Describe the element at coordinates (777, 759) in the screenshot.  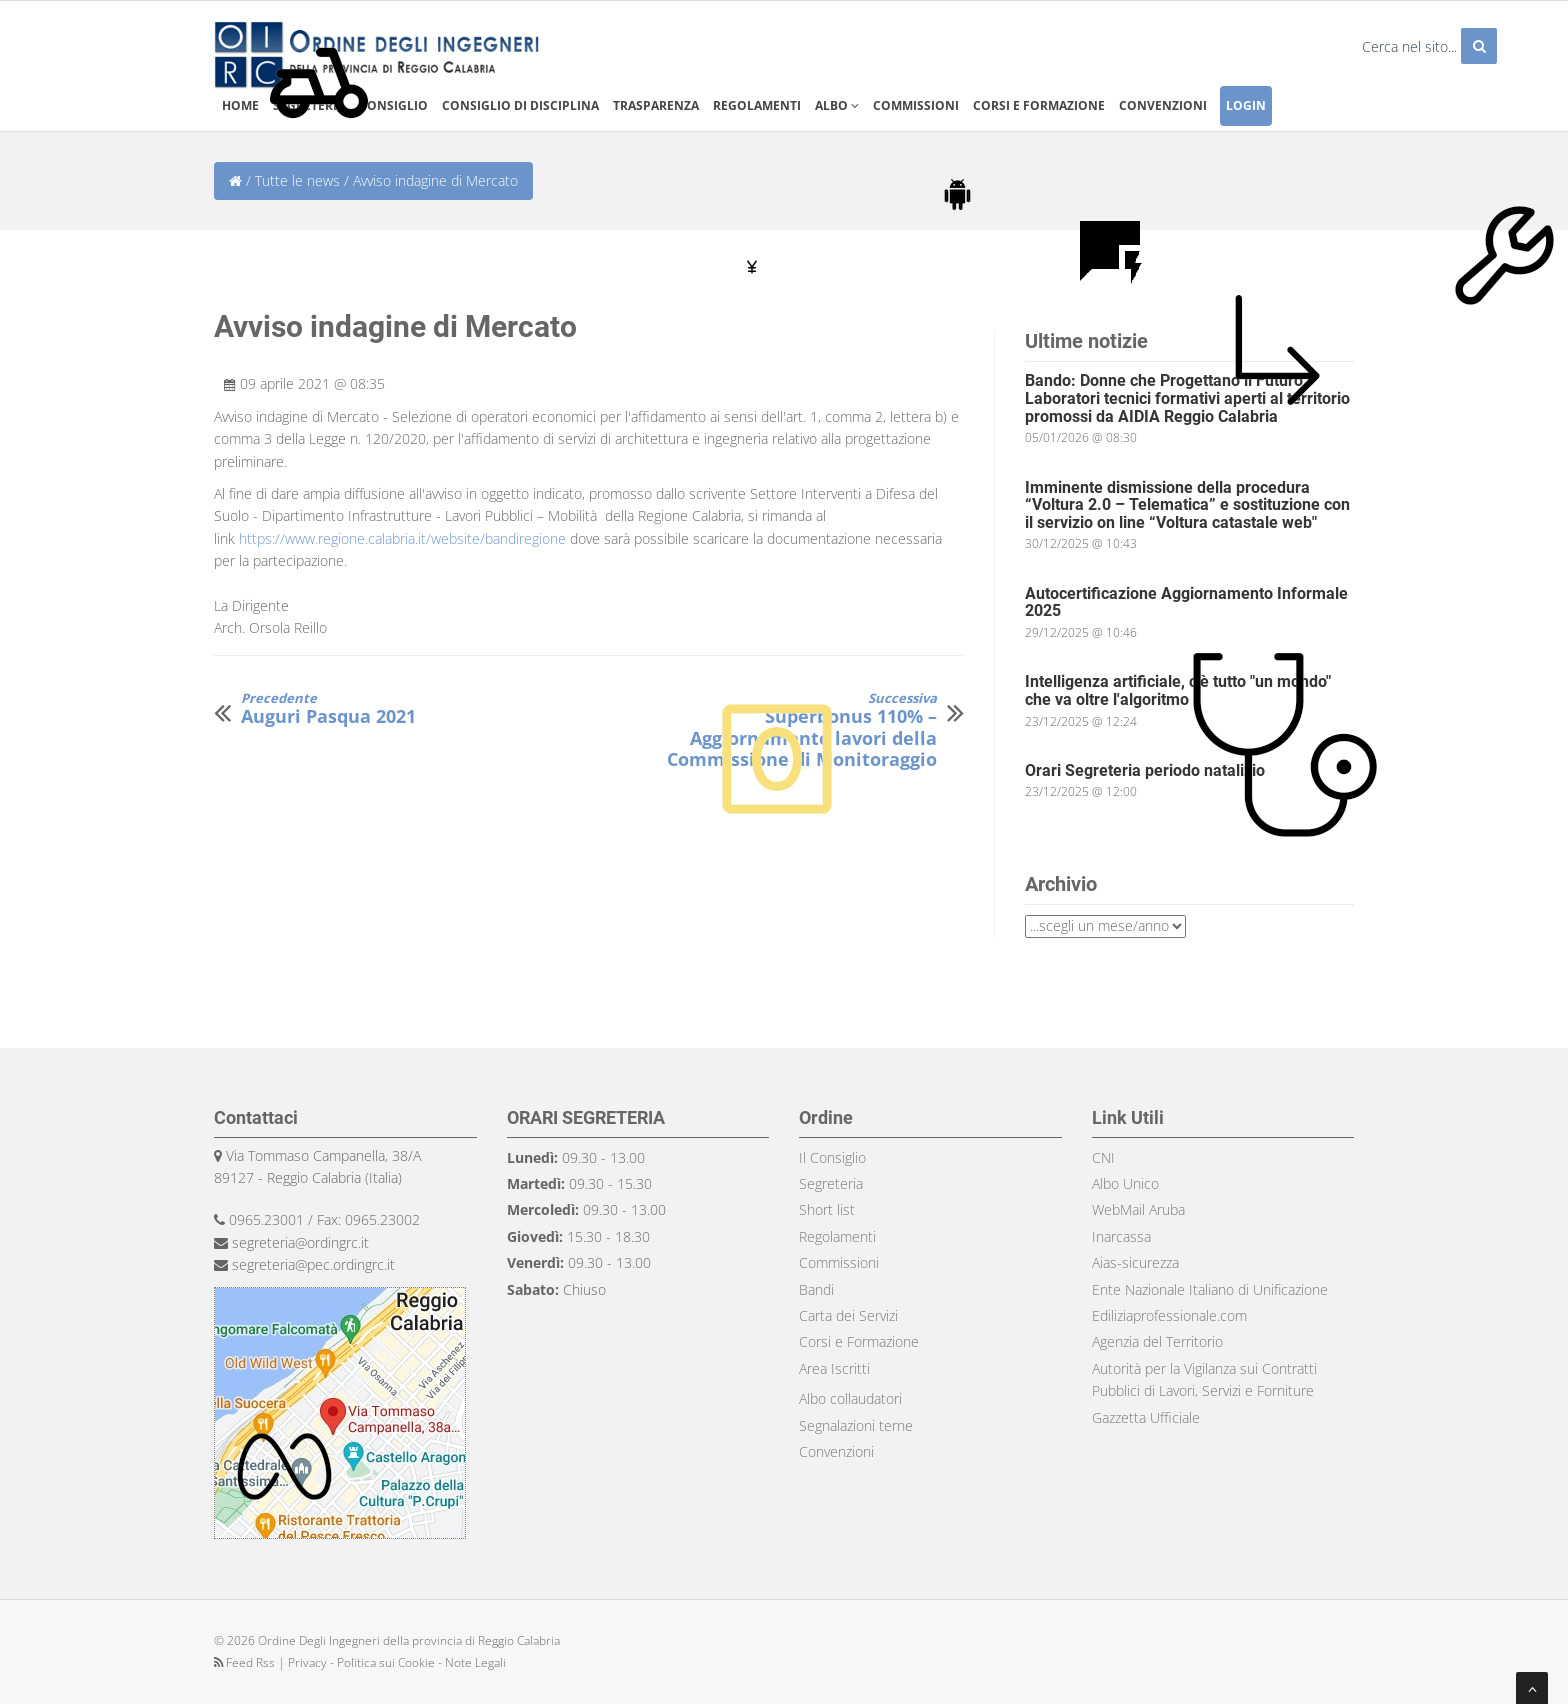
I see `indicates zero or null value` at that location.